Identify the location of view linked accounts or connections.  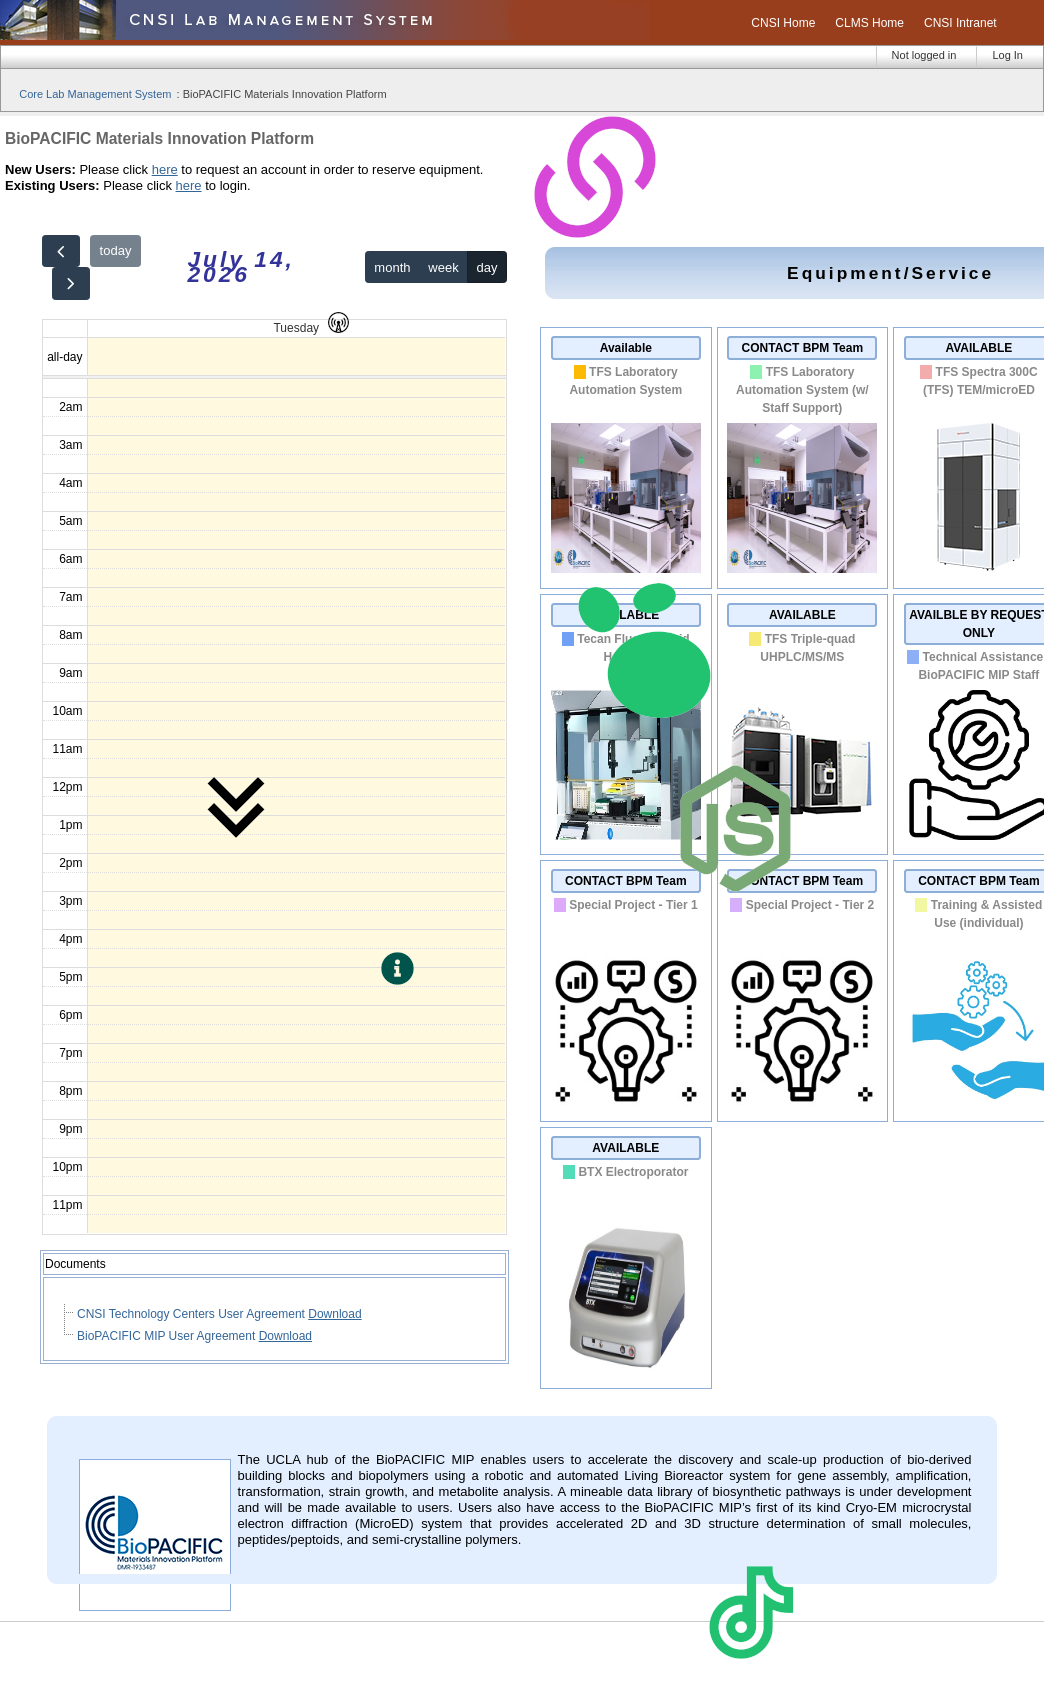
(595, 177).